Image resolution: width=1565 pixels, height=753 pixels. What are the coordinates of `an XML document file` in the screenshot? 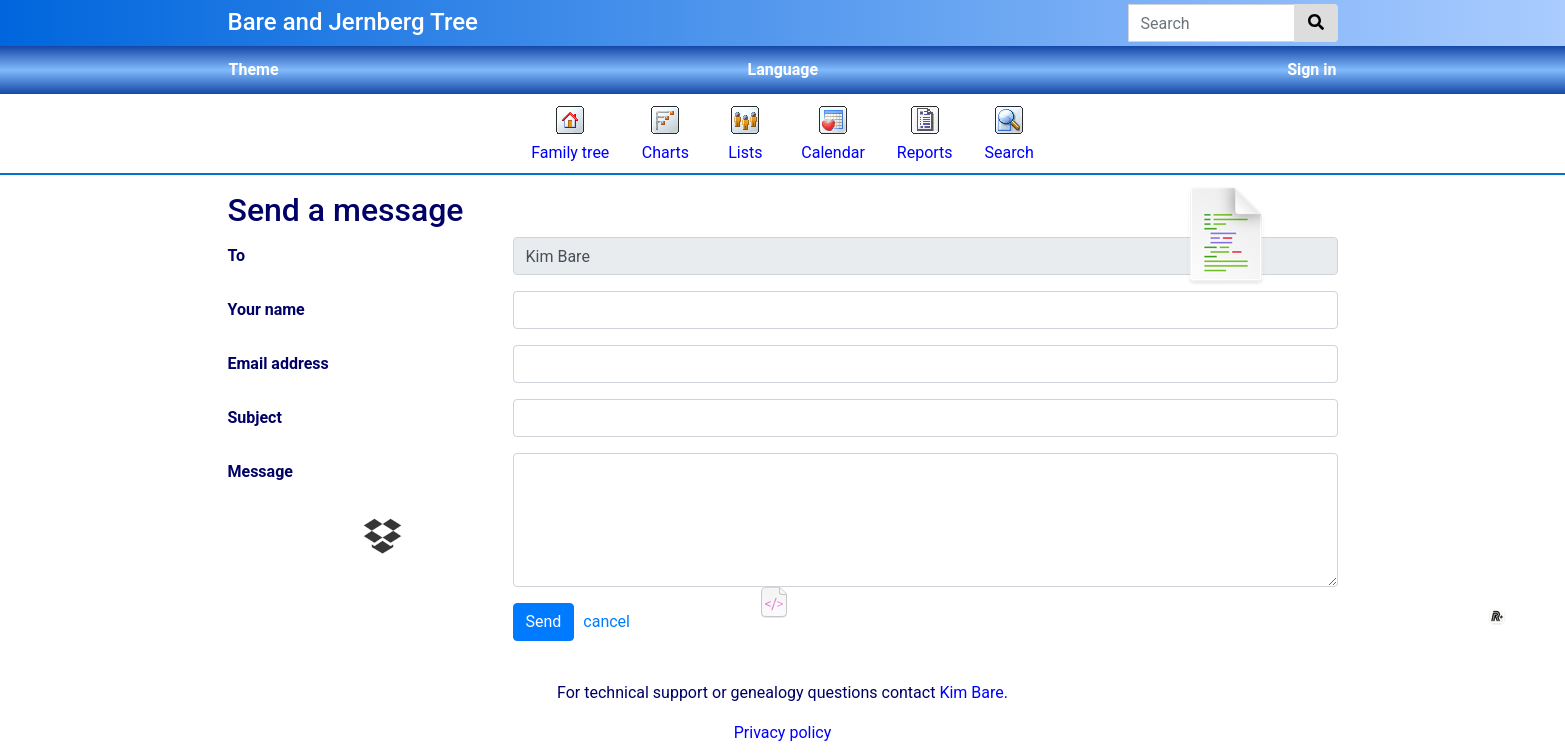 It's located at (774, 602).